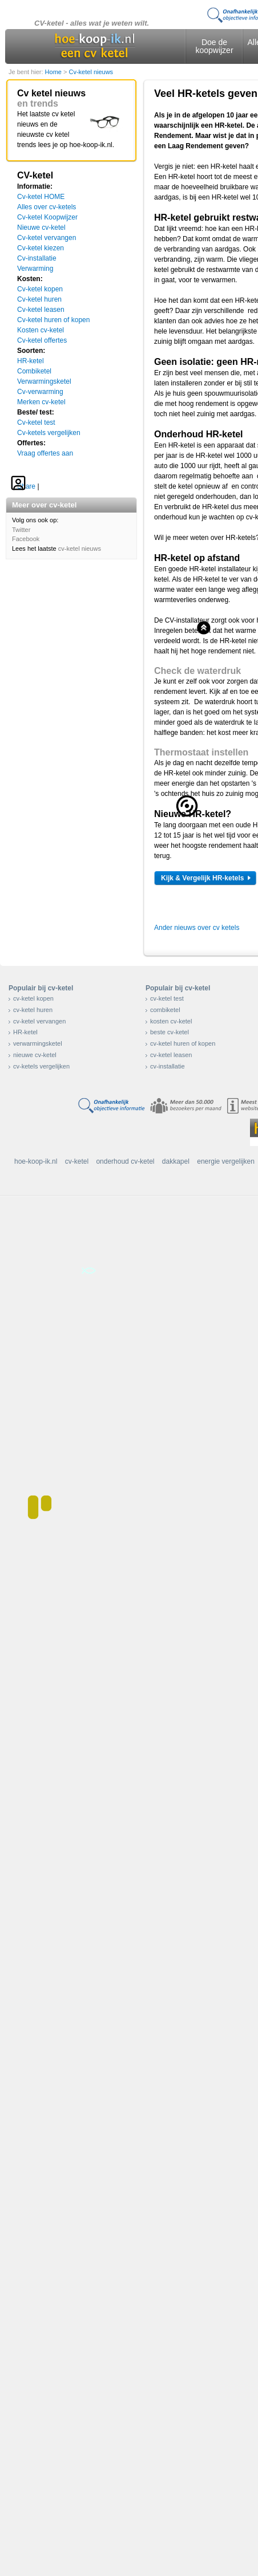  What do you see at coordinates (18, 483) in the screenshot?
I see `view user profile` at bounding box center [18, 483].